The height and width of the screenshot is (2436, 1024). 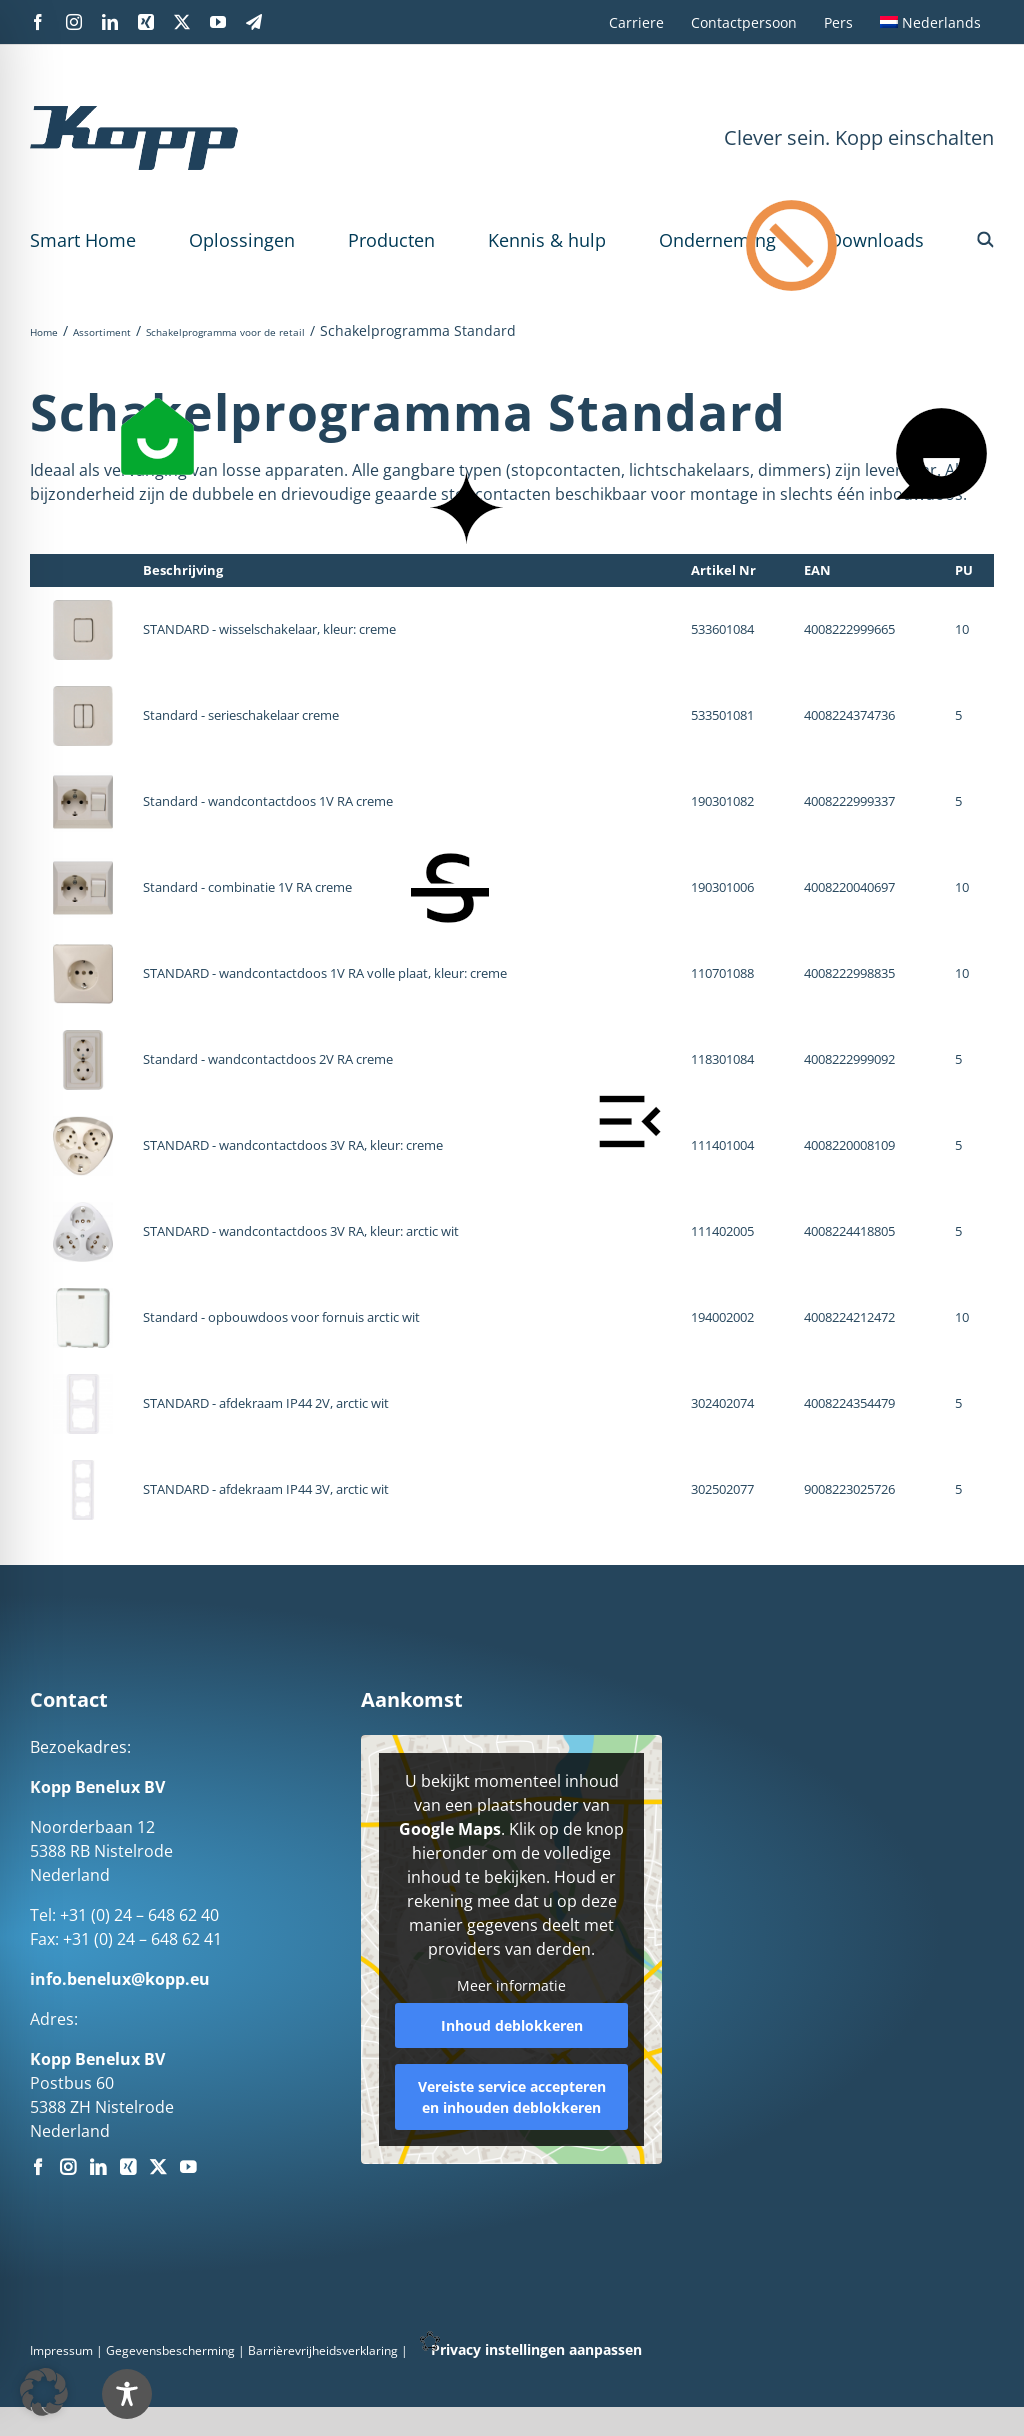 What do you see at coordinates (628, 1121) in the screenshot?
I see `collapse sidebar or navigation panel` at bounding box center [628, 1121].